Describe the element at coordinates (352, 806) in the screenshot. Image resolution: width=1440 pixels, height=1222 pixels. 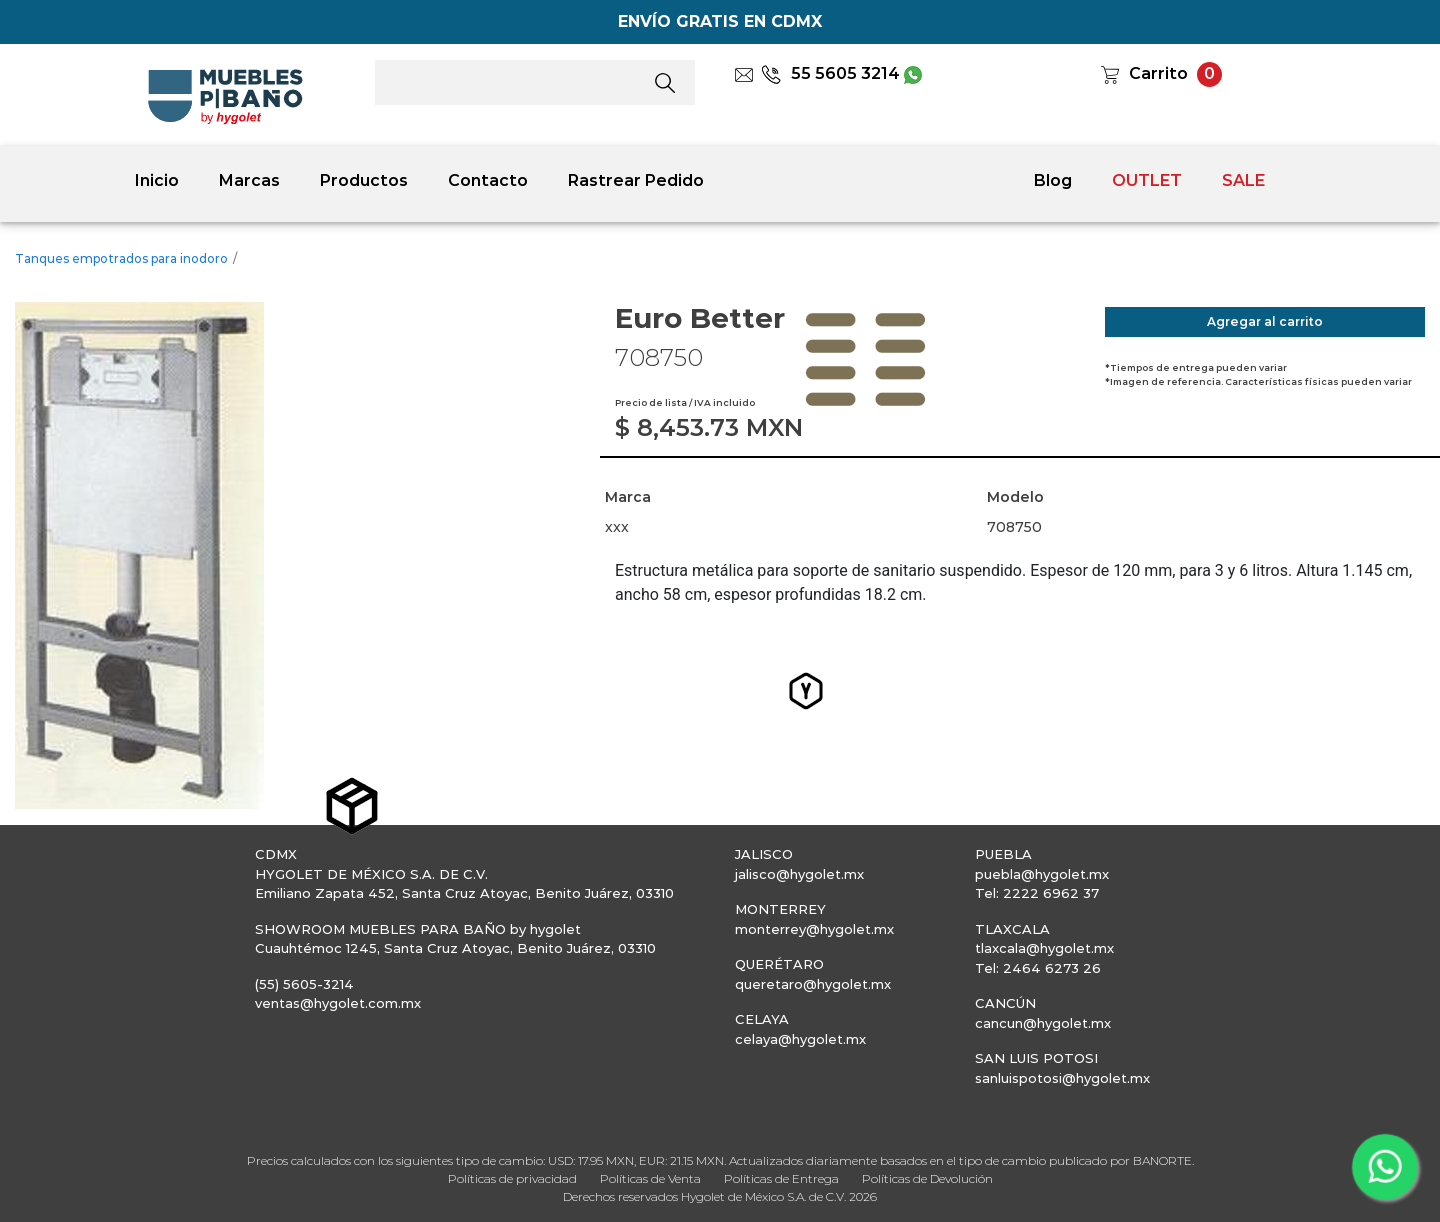
I see `view package or shipment details` at that location.